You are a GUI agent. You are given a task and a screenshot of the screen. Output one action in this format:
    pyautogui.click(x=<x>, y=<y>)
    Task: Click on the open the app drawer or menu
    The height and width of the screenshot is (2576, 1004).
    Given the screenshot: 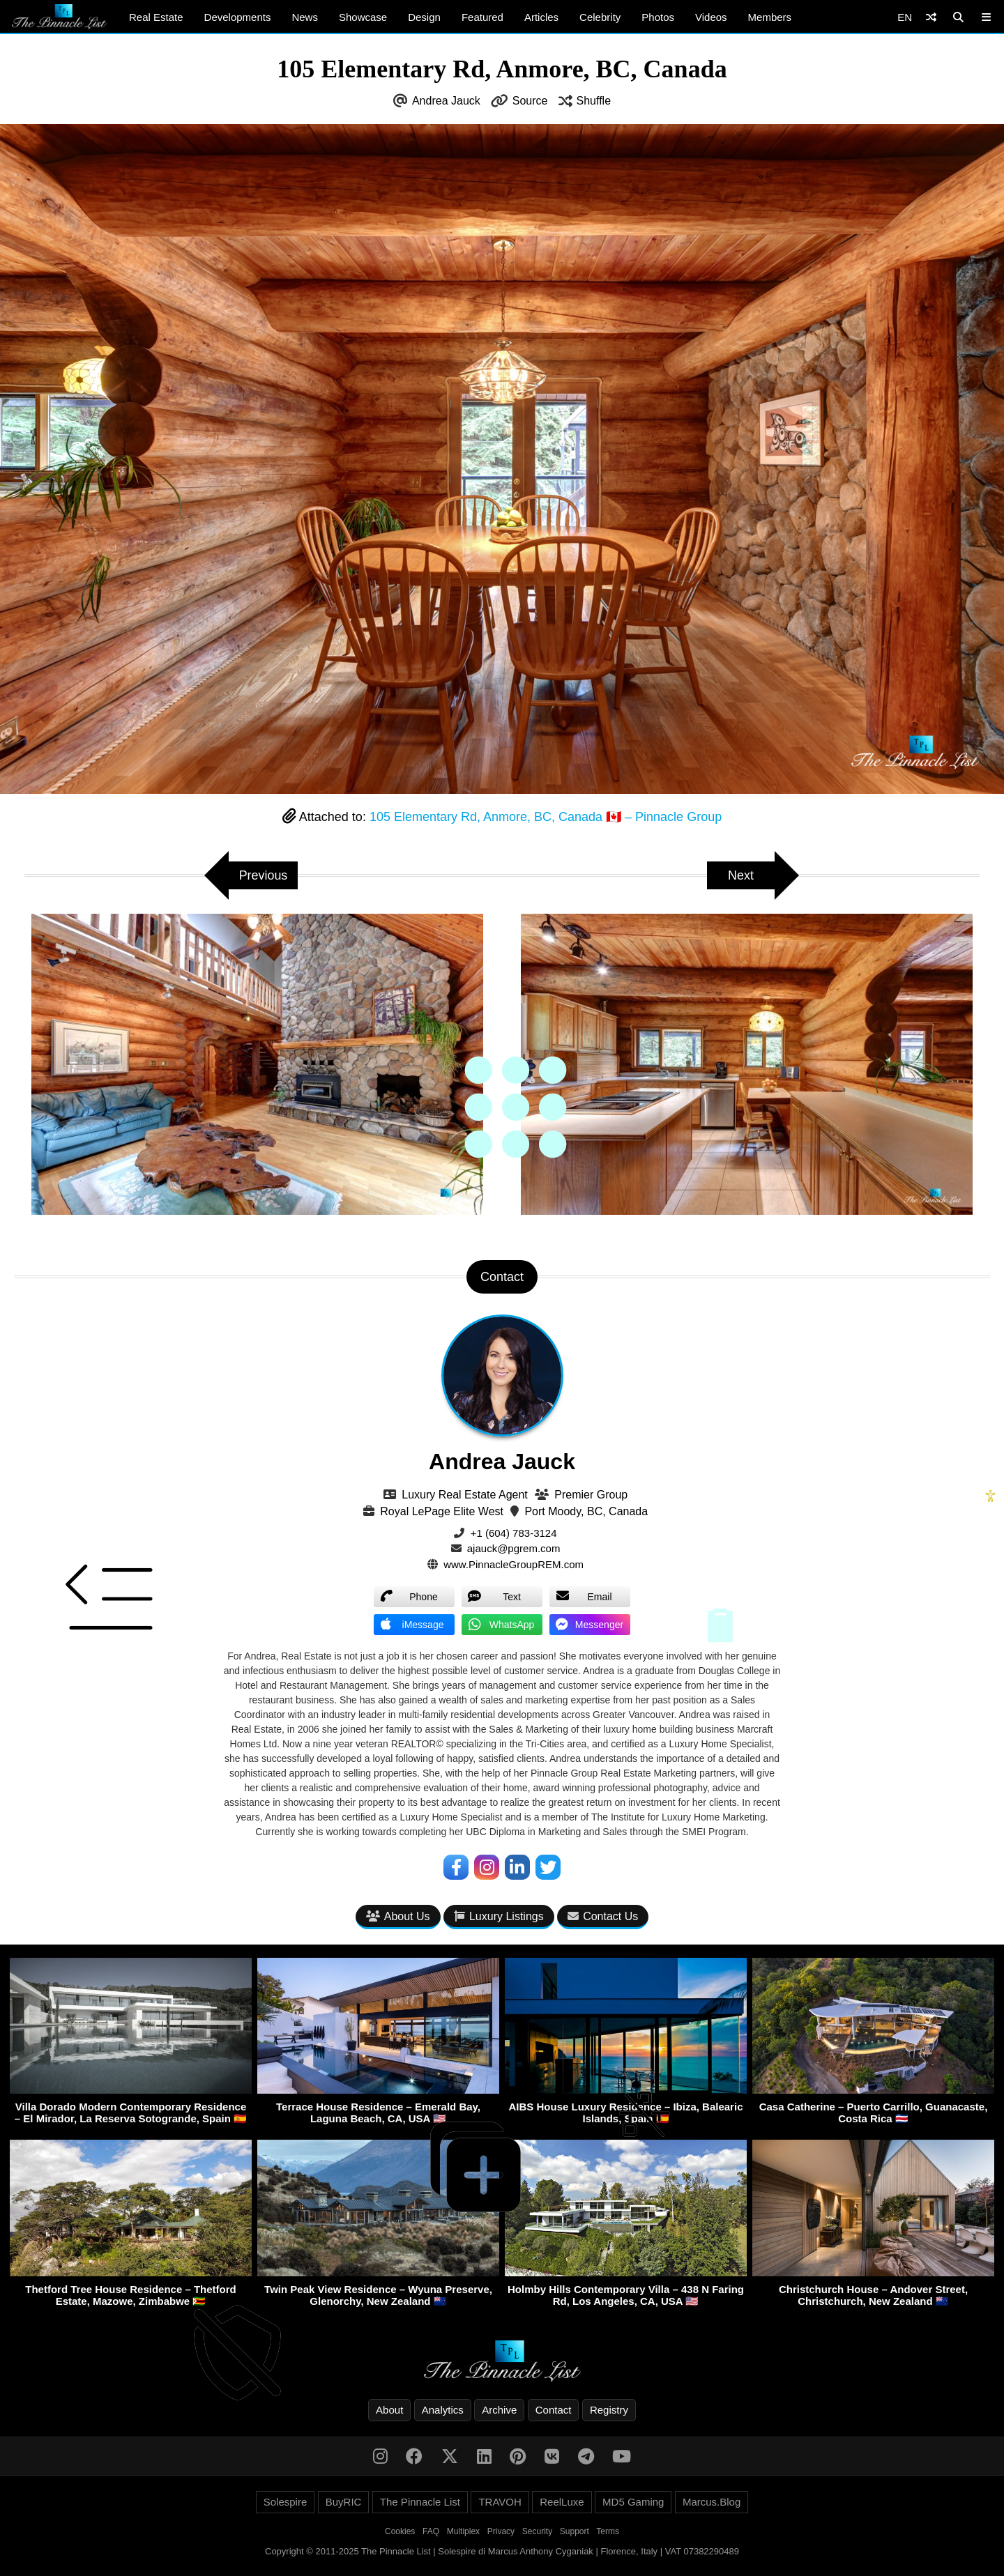 What is the action you would take?
    pyautogui.click(x=515, y=1107)
    